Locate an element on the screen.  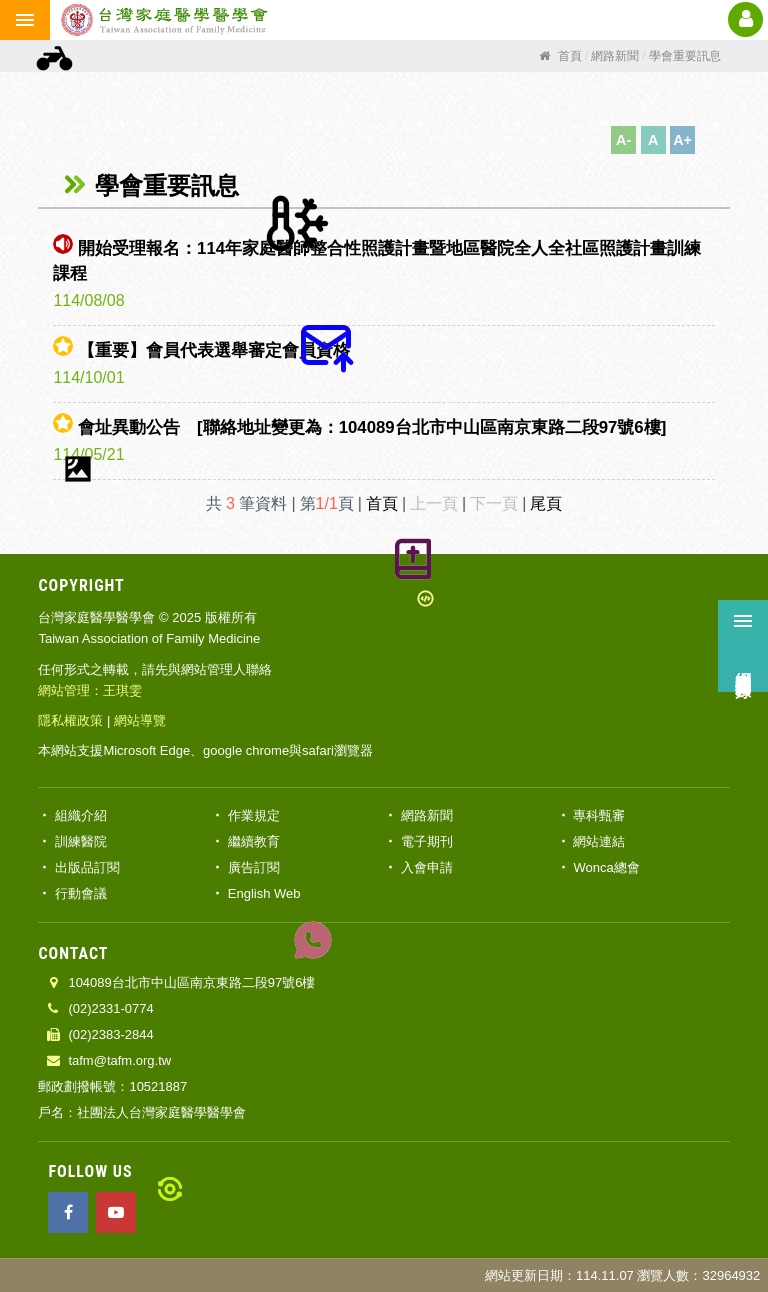
indicates cold or freezing temperature is located at coordinates (297, 223).